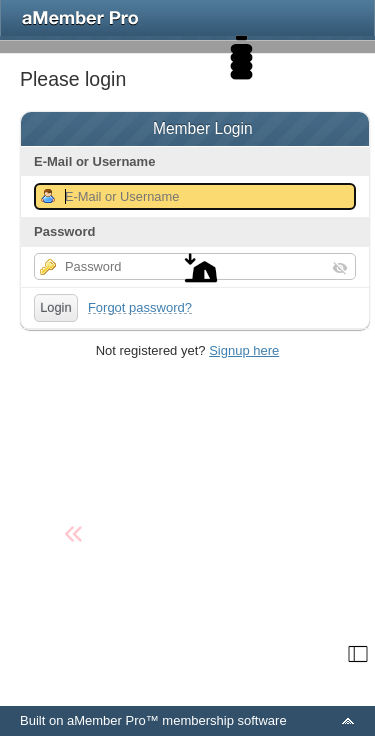  I want to click on download campsite or camping information, so click(201, 268).